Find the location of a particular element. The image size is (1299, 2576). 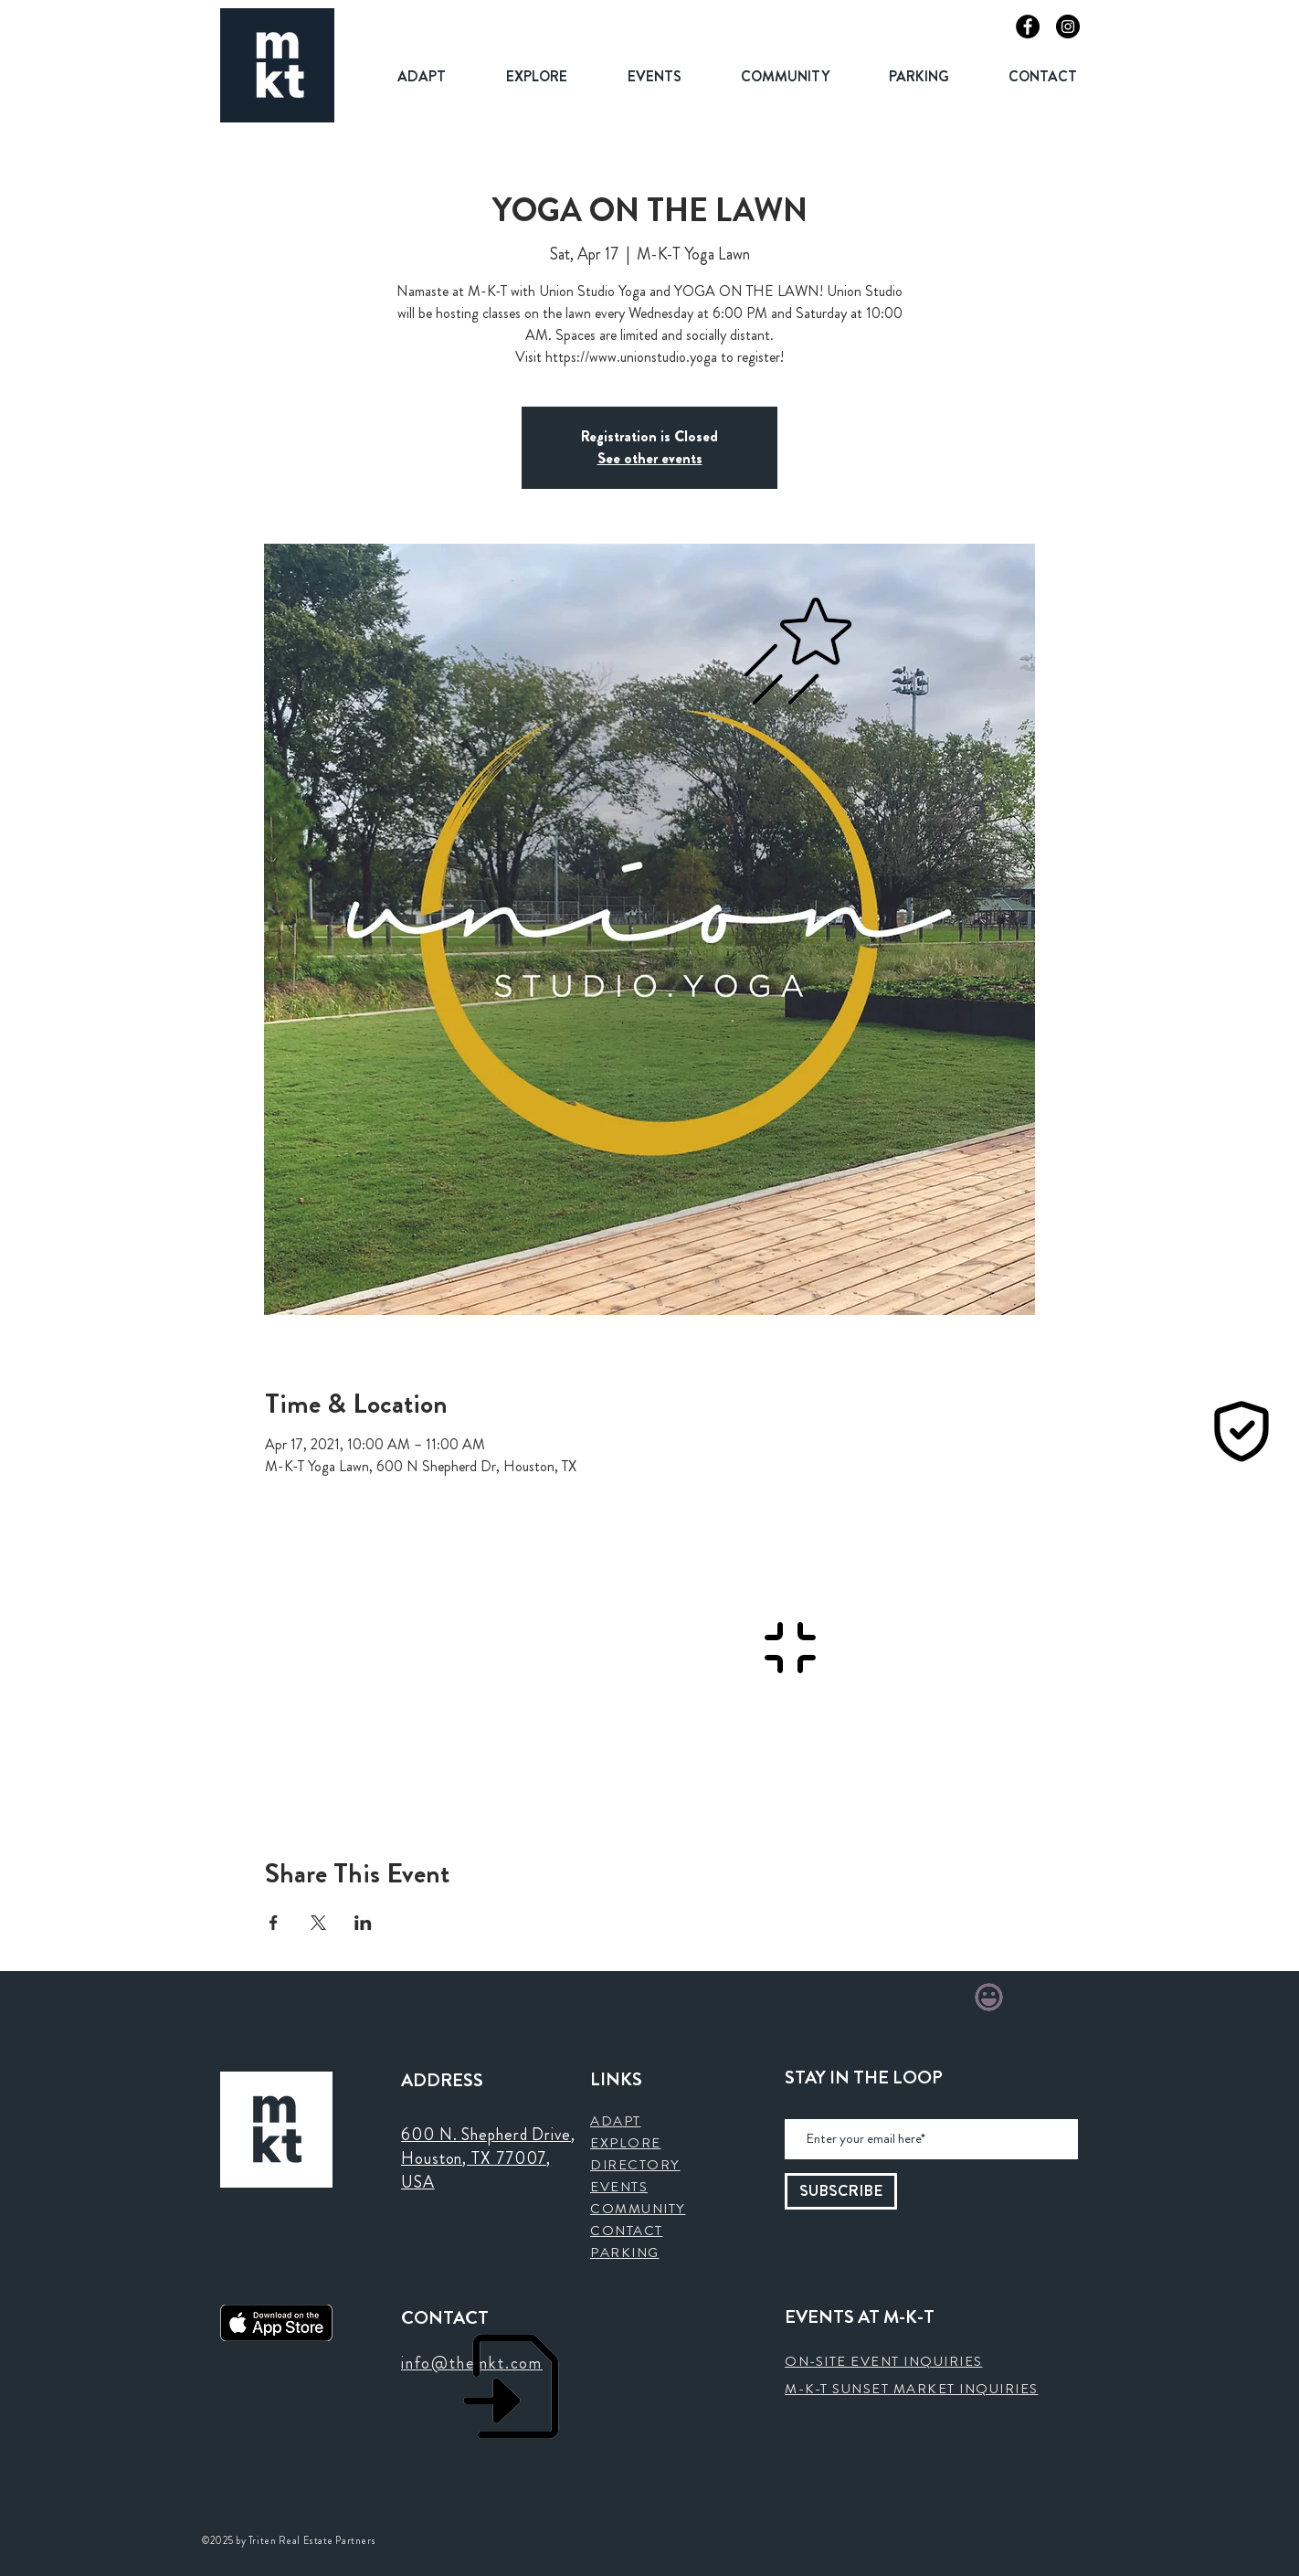

indicates a file has been moved to another location is located at coordinates (515, 2386).